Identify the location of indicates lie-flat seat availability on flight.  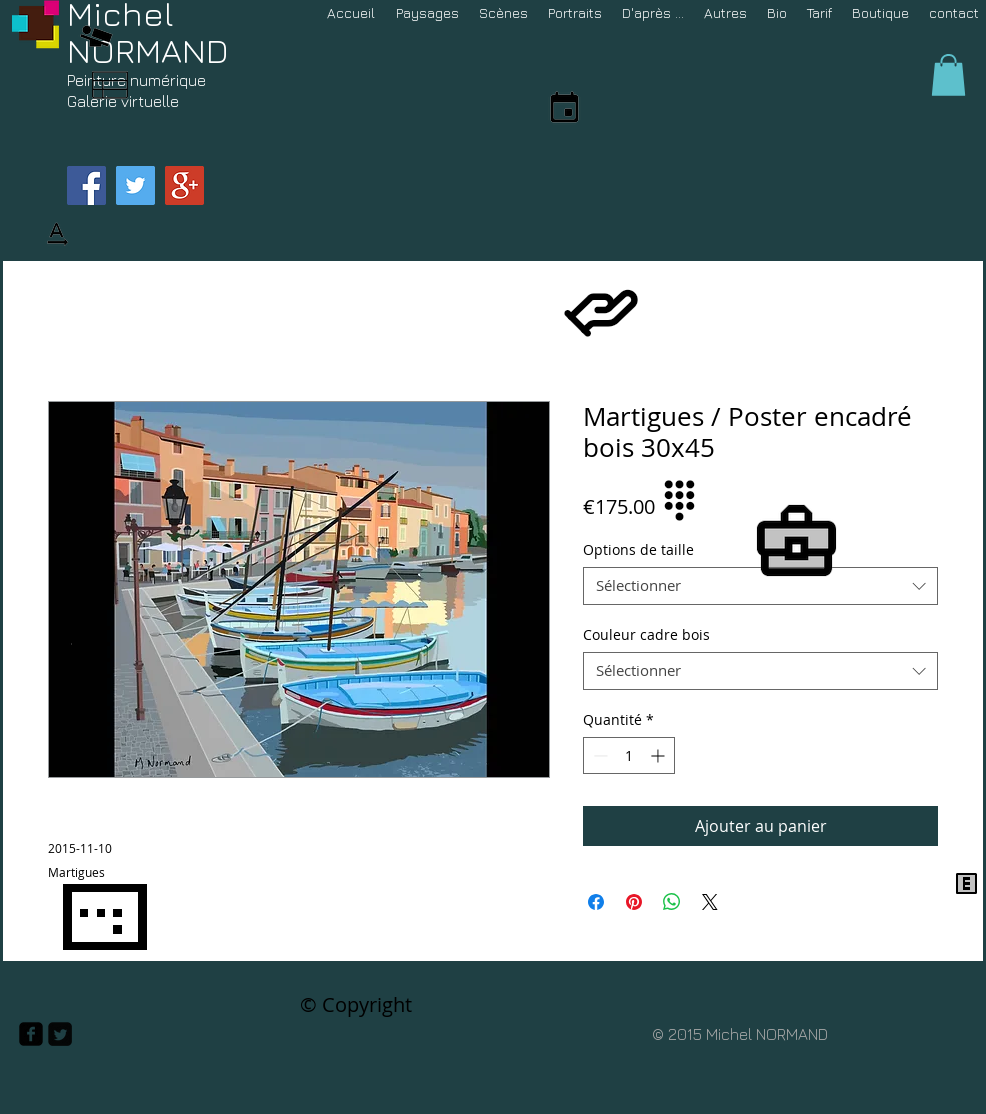
(95, 36).